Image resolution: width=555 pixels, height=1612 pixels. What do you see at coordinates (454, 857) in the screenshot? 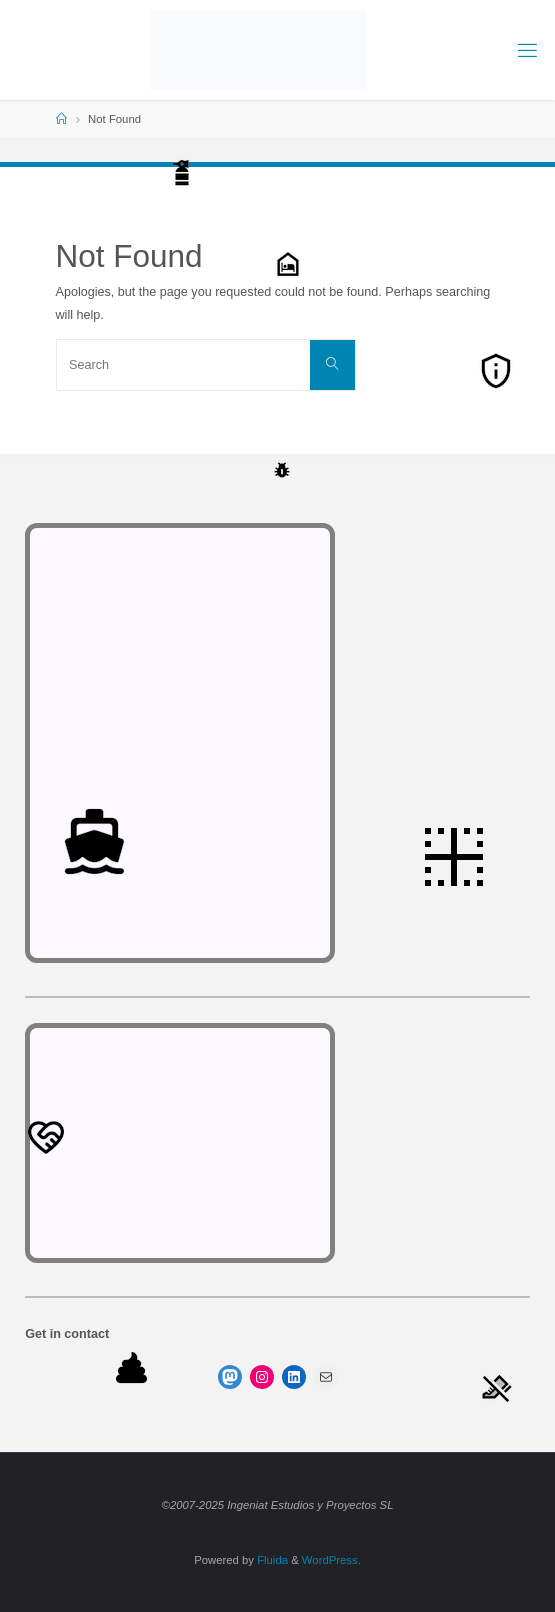
I see `apply inner borders to selected cells` at bounding box center [454, 857].